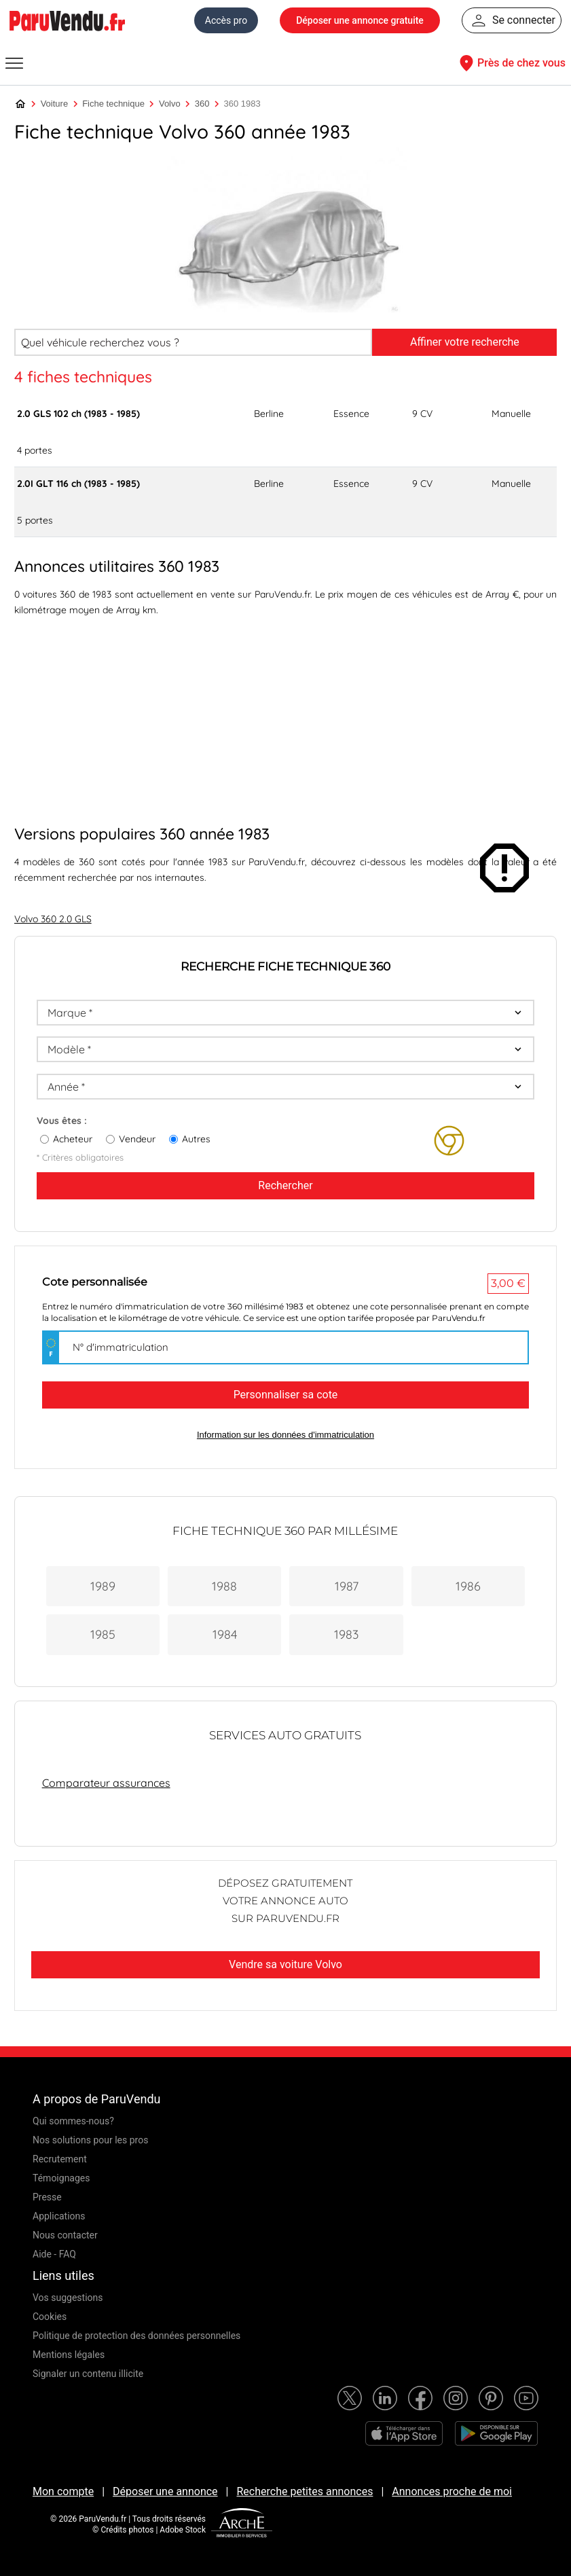  I want to click on indicates an email error or delivery failure, so click(504, 868).